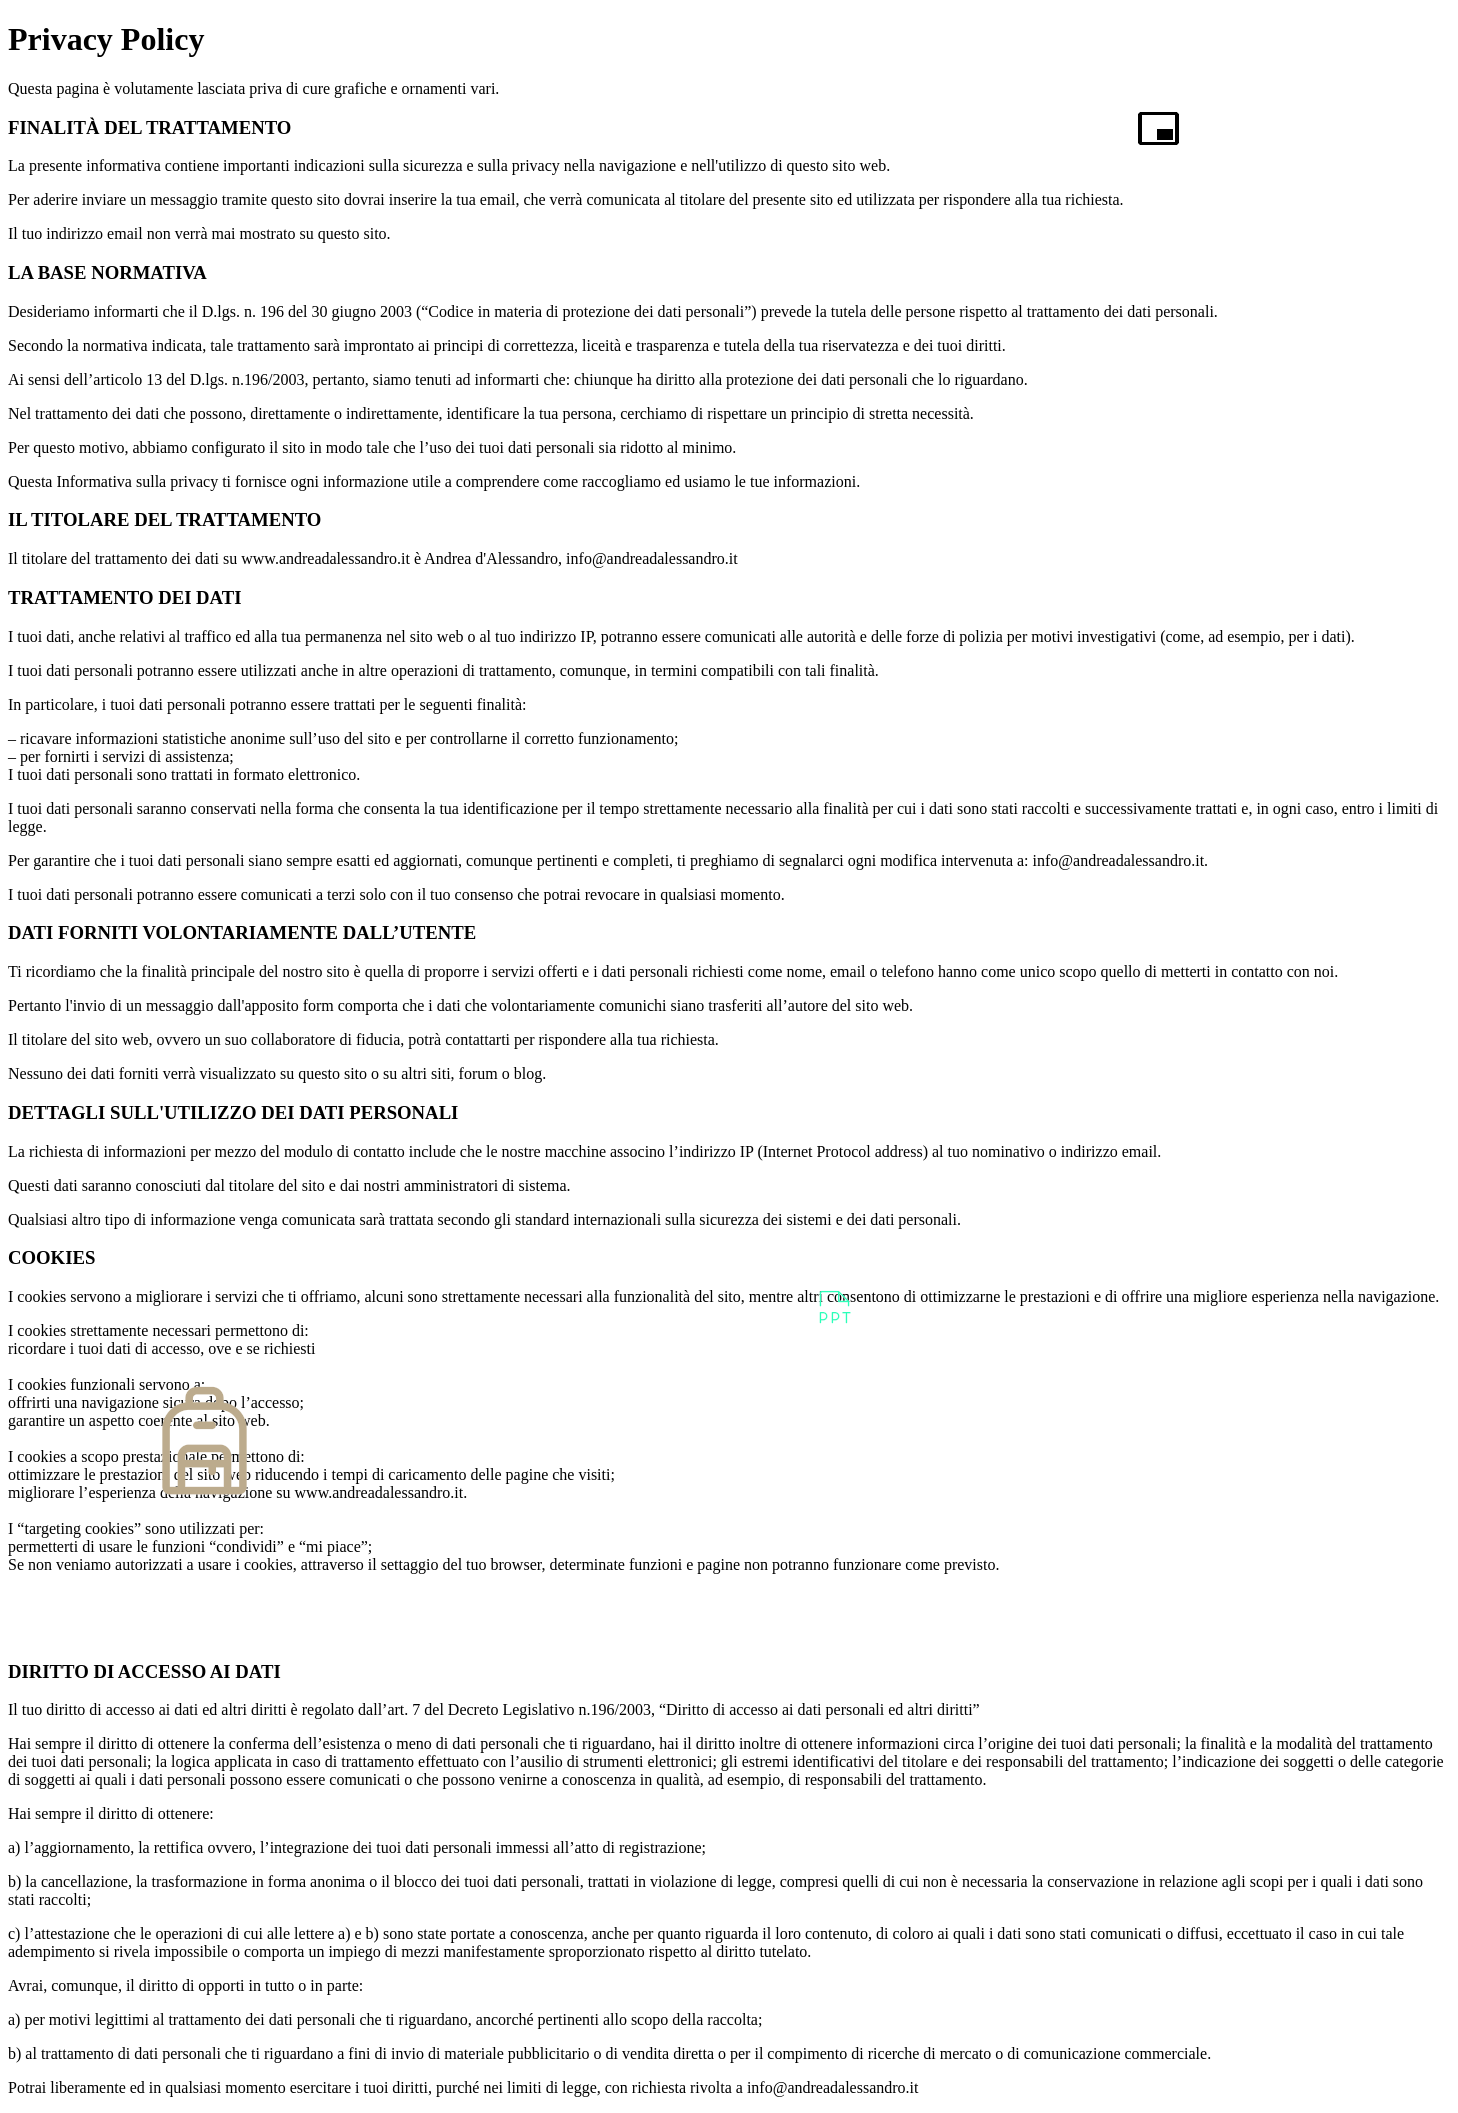  What do you see at coordinates (834, 1308) in the screenshot?
I see `open a PowerPoint presentation file` at bounding box center [834, 1308].